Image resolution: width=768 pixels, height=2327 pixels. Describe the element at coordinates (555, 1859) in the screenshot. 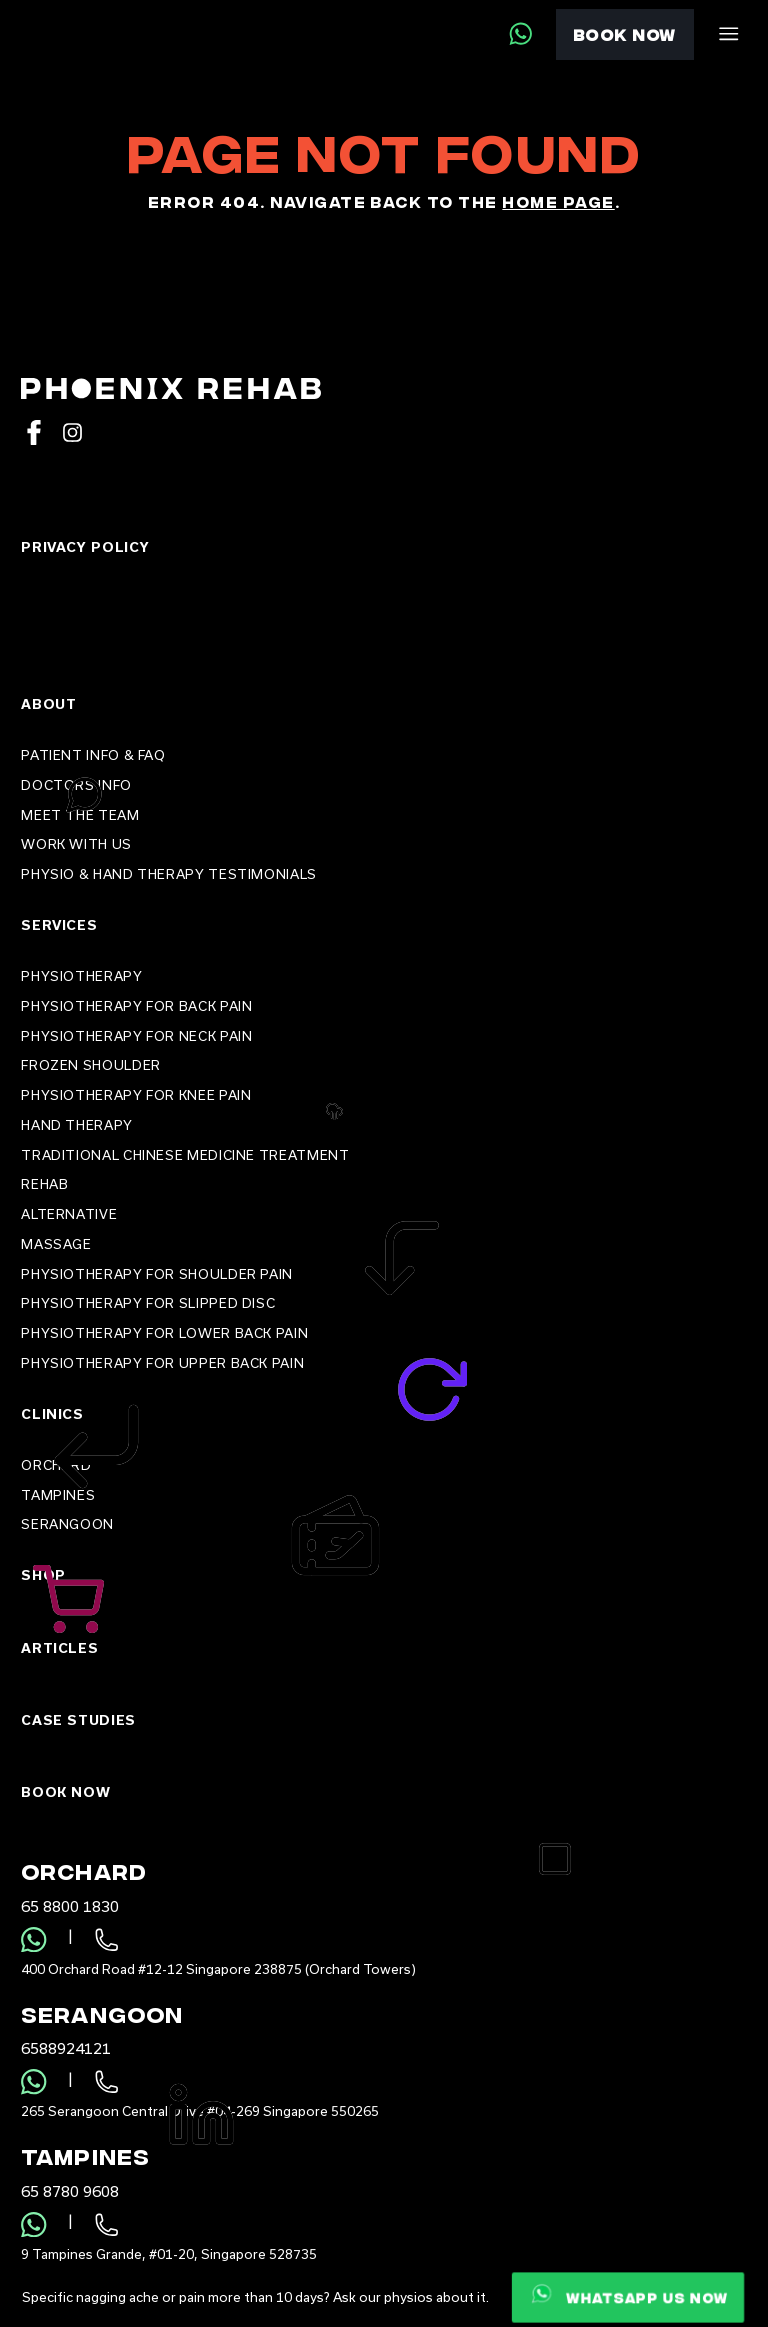

I see `unchecked checkbox or selection state` at that location.